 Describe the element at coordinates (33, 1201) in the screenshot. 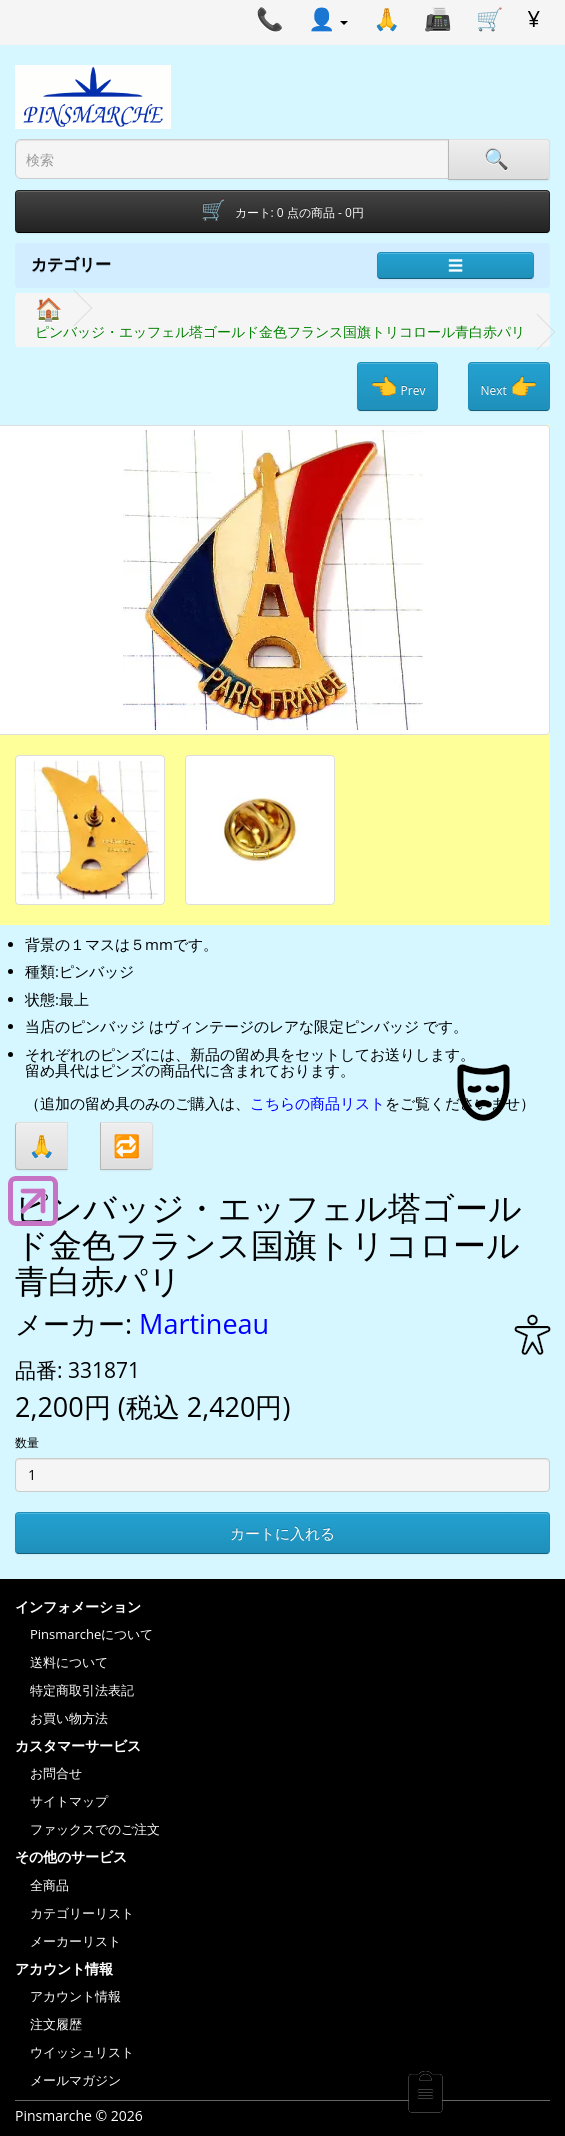

I see `open link in a new window or tab` at that location.